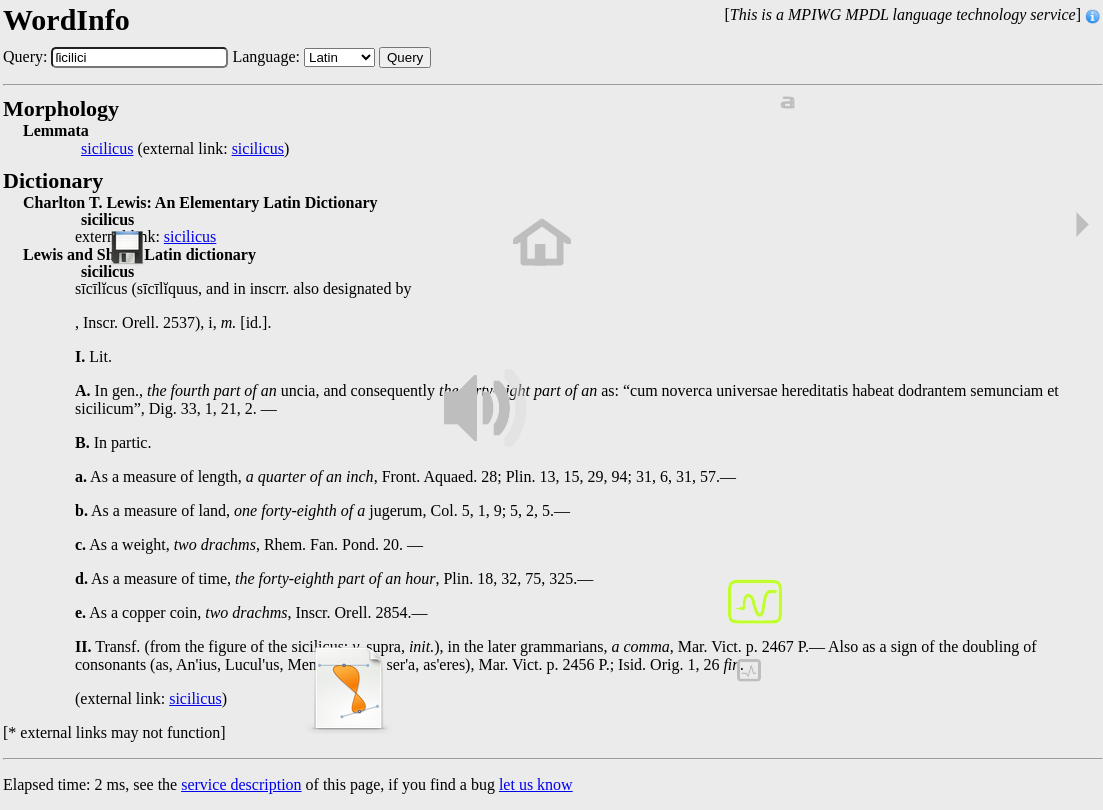  What do you see at coordinates (1081, 224) in the screenshot?
I see `navigate to the next item or screen` at bounding box center [1081, 224].